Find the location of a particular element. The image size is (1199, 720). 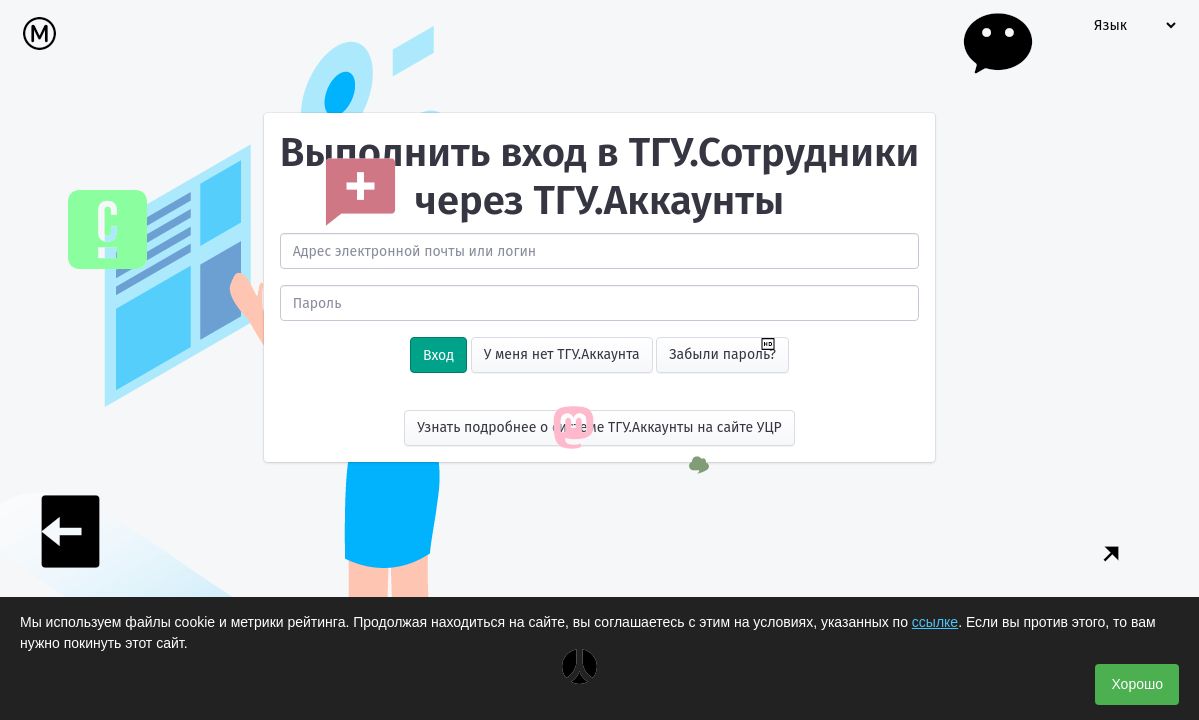

open the Paris Metro transit app is located at coordinates (39, 33).